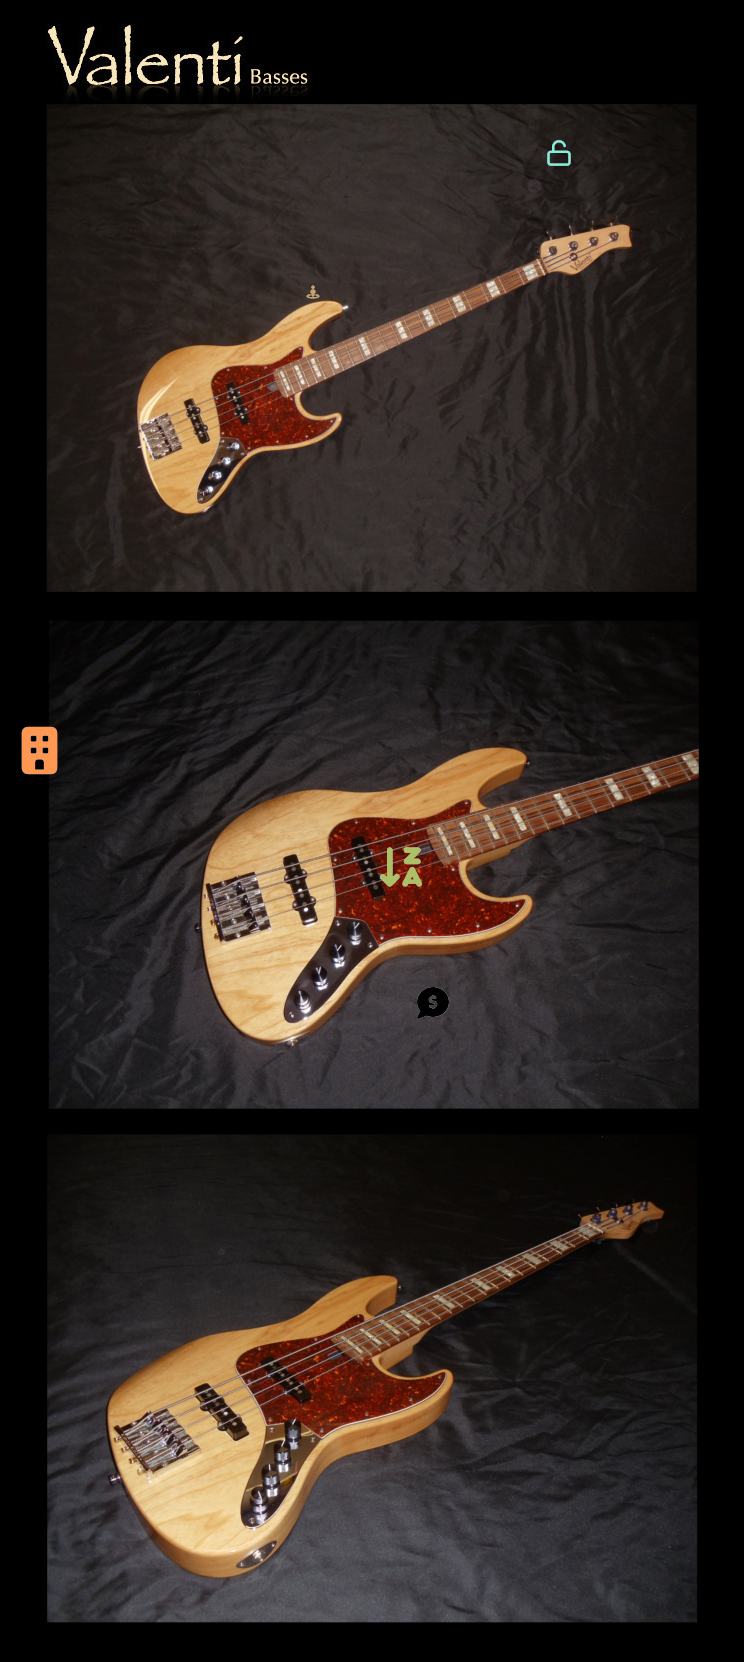 This screenshot has width=744, height=1662. Describe the element at coordinates (559, 153) in the screenshot. I see `unlocked or unsecured state` at that location.